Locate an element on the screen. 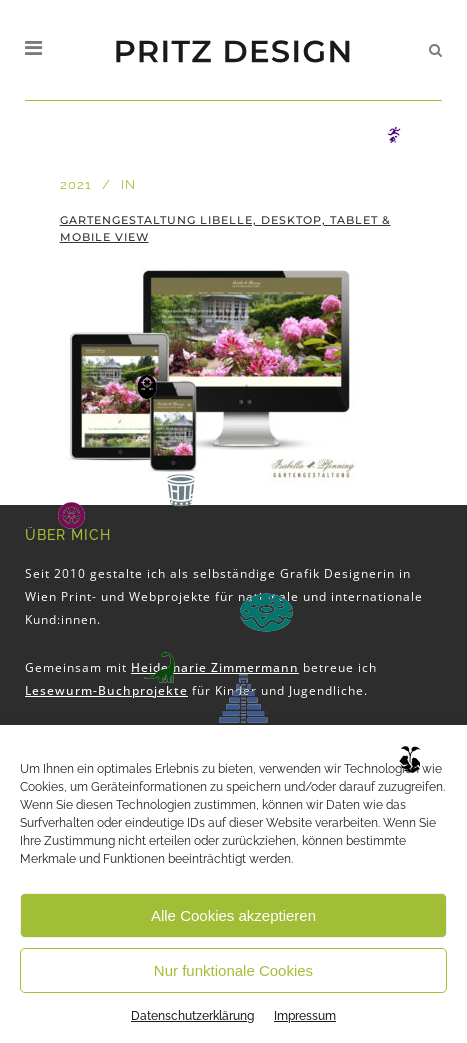 The height and width of the screenshot is (1043, 467). empty inventory or storage container is located at coordinates (181, 485).